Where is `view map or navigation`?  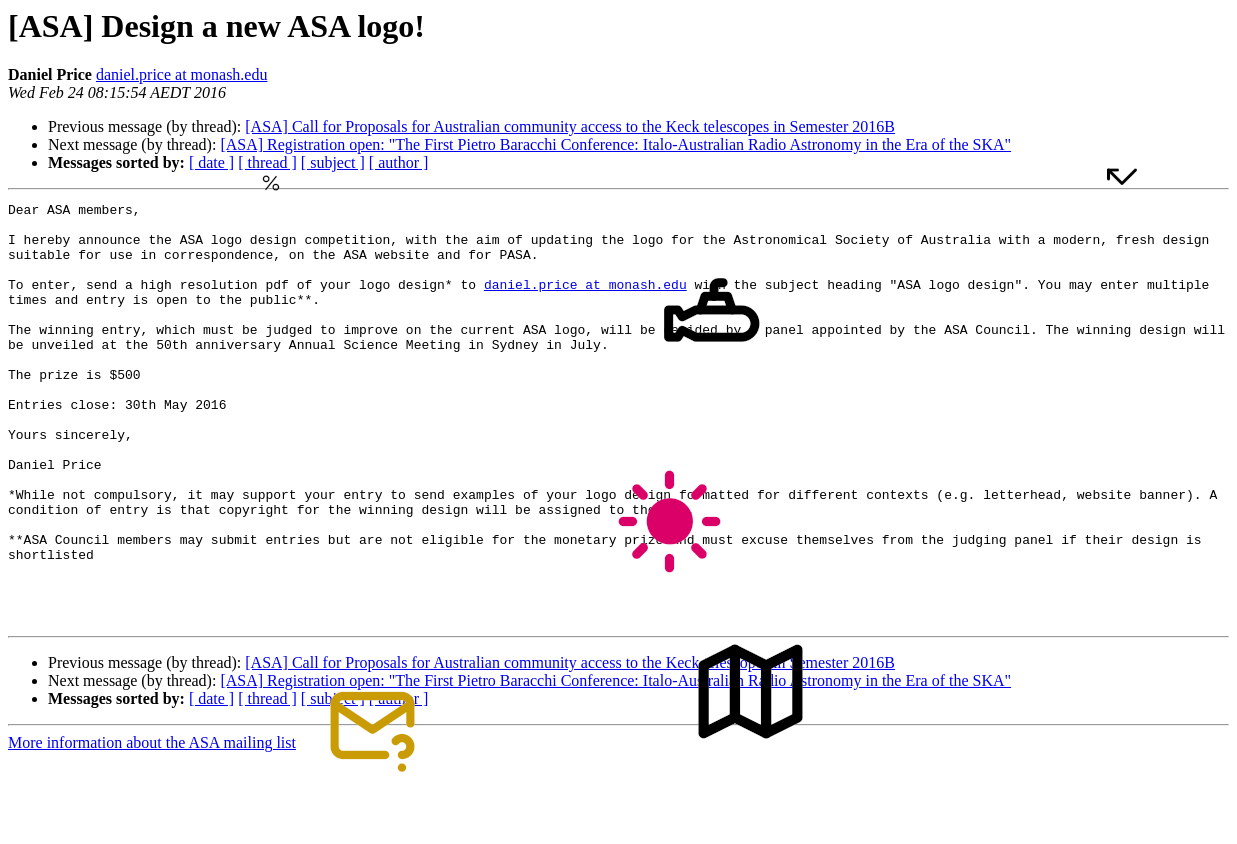 view map or navigation is located at coordinates (750, 691).